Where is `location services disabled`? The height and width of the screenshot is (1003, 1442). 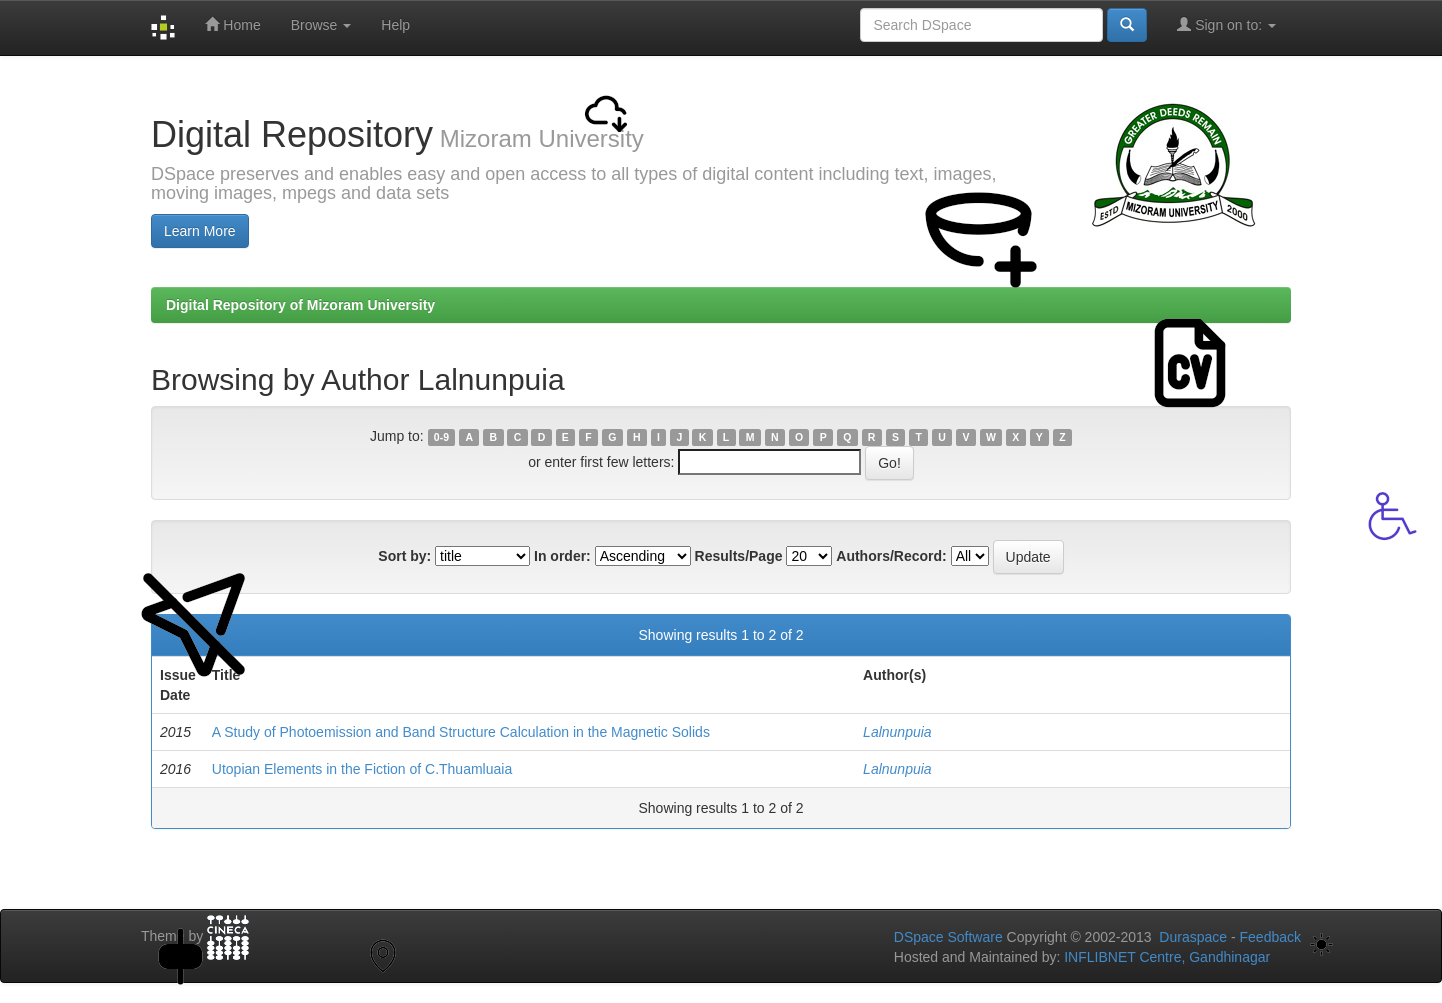
location services disabled is located at coordinates (194, 624).